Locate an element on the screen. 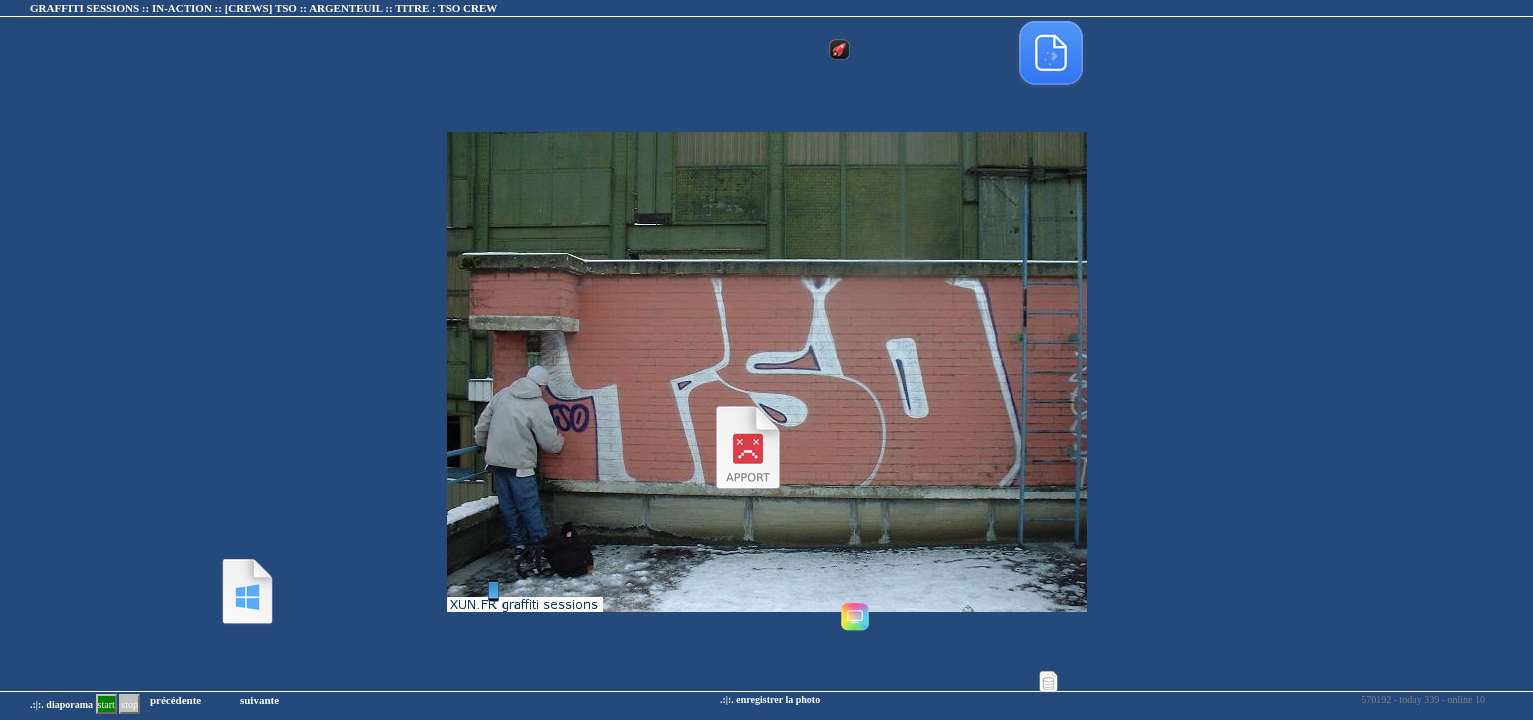 The height and width of the screenshot is (720, 1533). apport crash report file is located at coordinates (748, 449).